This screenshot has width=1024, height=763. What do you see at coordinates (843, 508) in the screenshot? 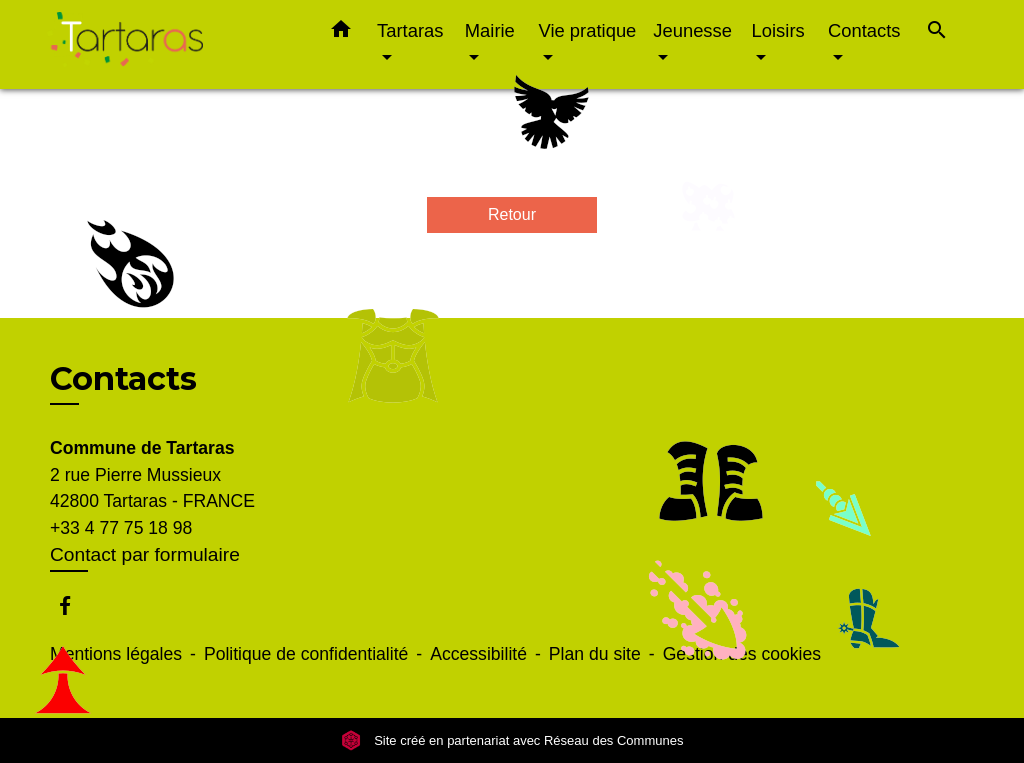
I see `select arrow or projectile type in archery game` at bounding box center [843, 508].